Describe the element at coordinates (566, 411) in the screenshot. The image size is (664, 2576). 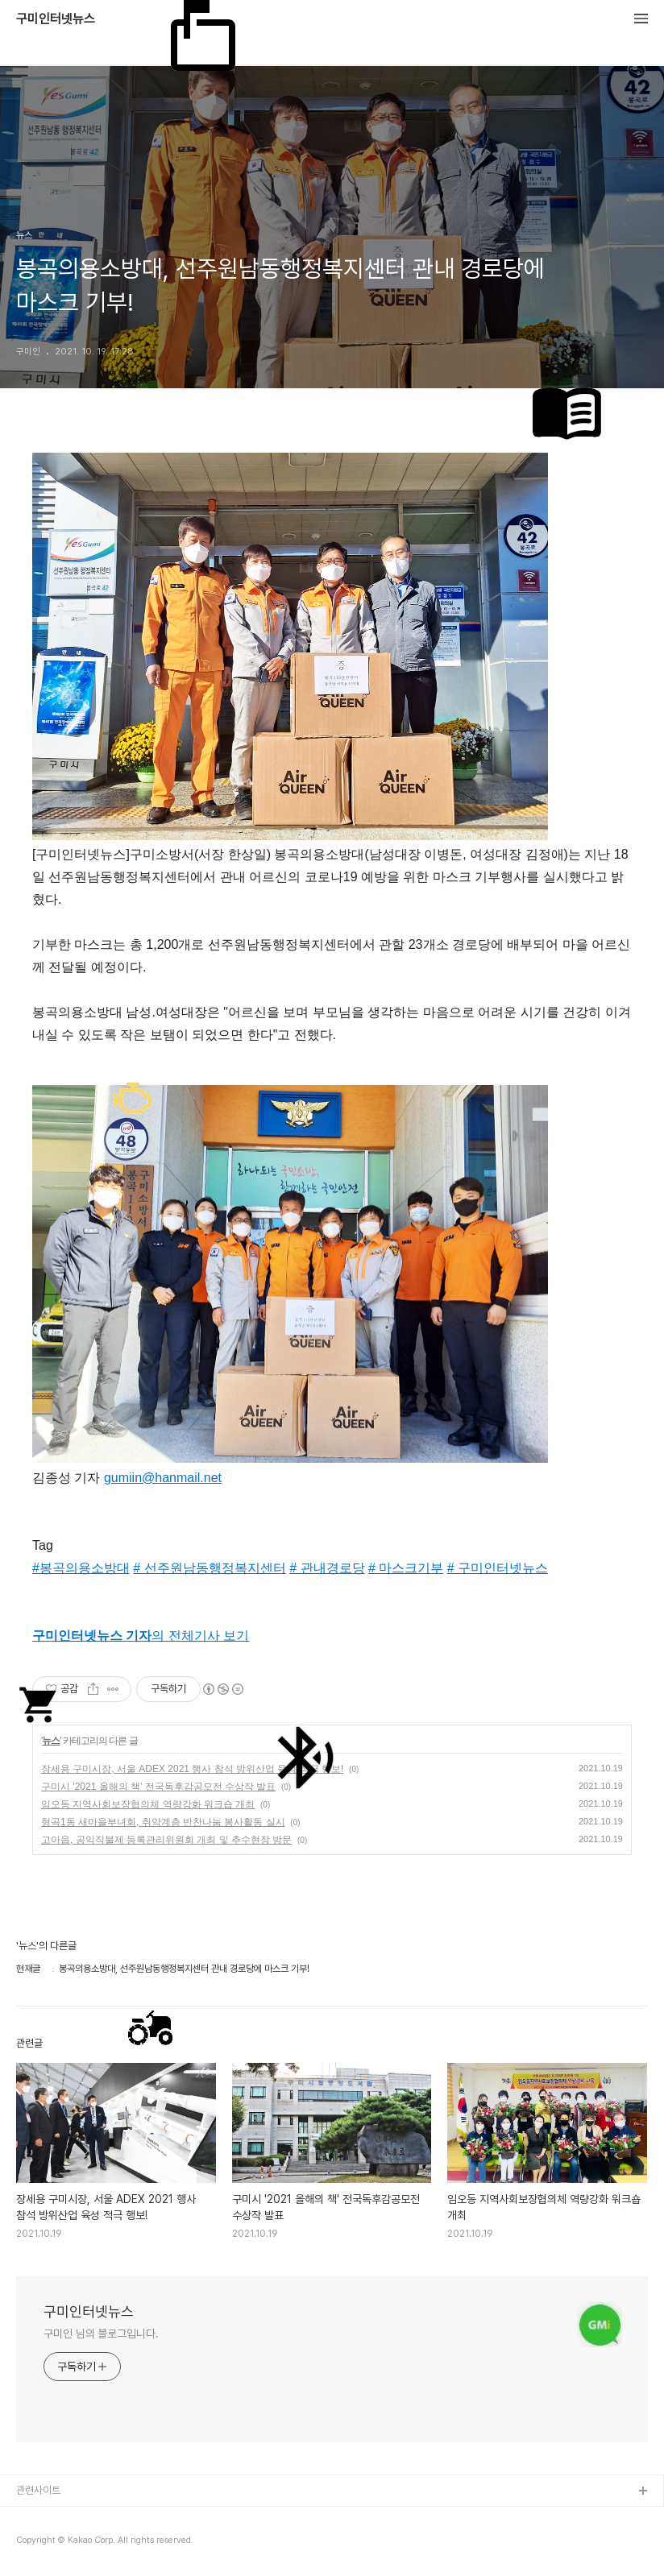
I see `open menu or documentation` at that location.